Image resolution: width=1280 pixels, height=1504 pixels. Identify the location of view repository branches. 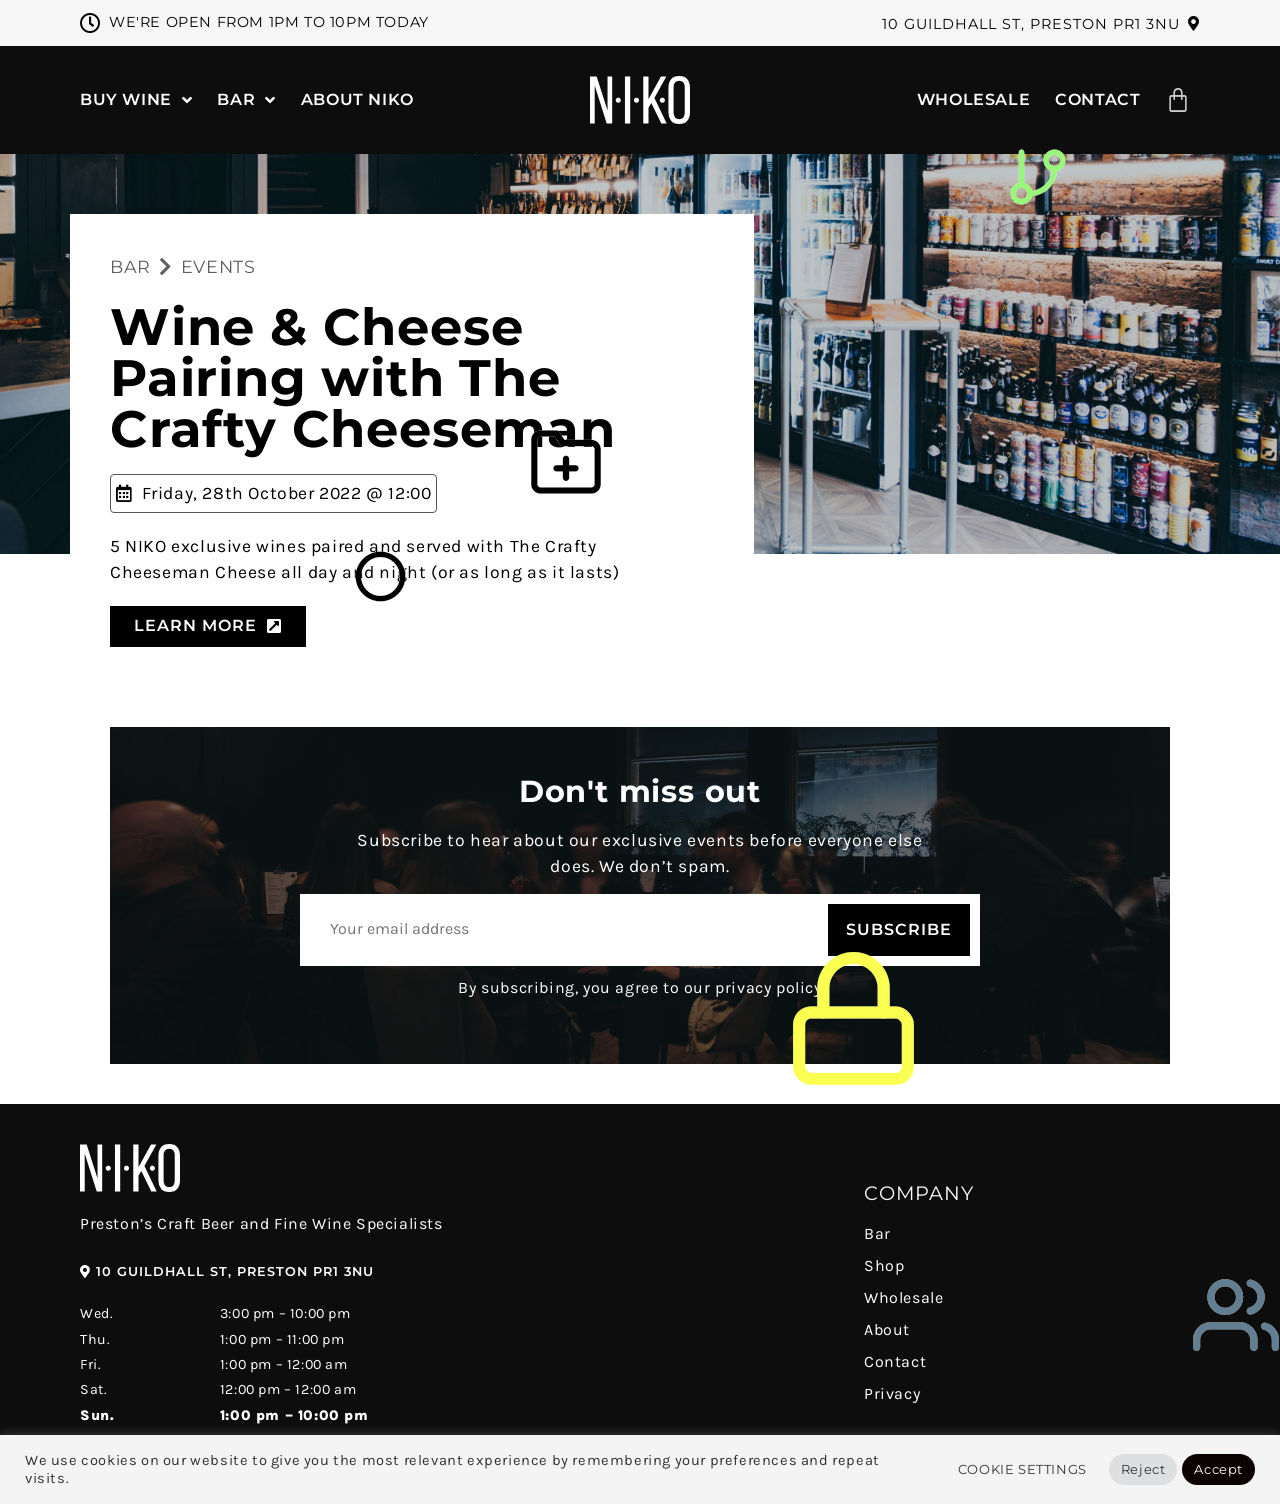
(1038, 177).